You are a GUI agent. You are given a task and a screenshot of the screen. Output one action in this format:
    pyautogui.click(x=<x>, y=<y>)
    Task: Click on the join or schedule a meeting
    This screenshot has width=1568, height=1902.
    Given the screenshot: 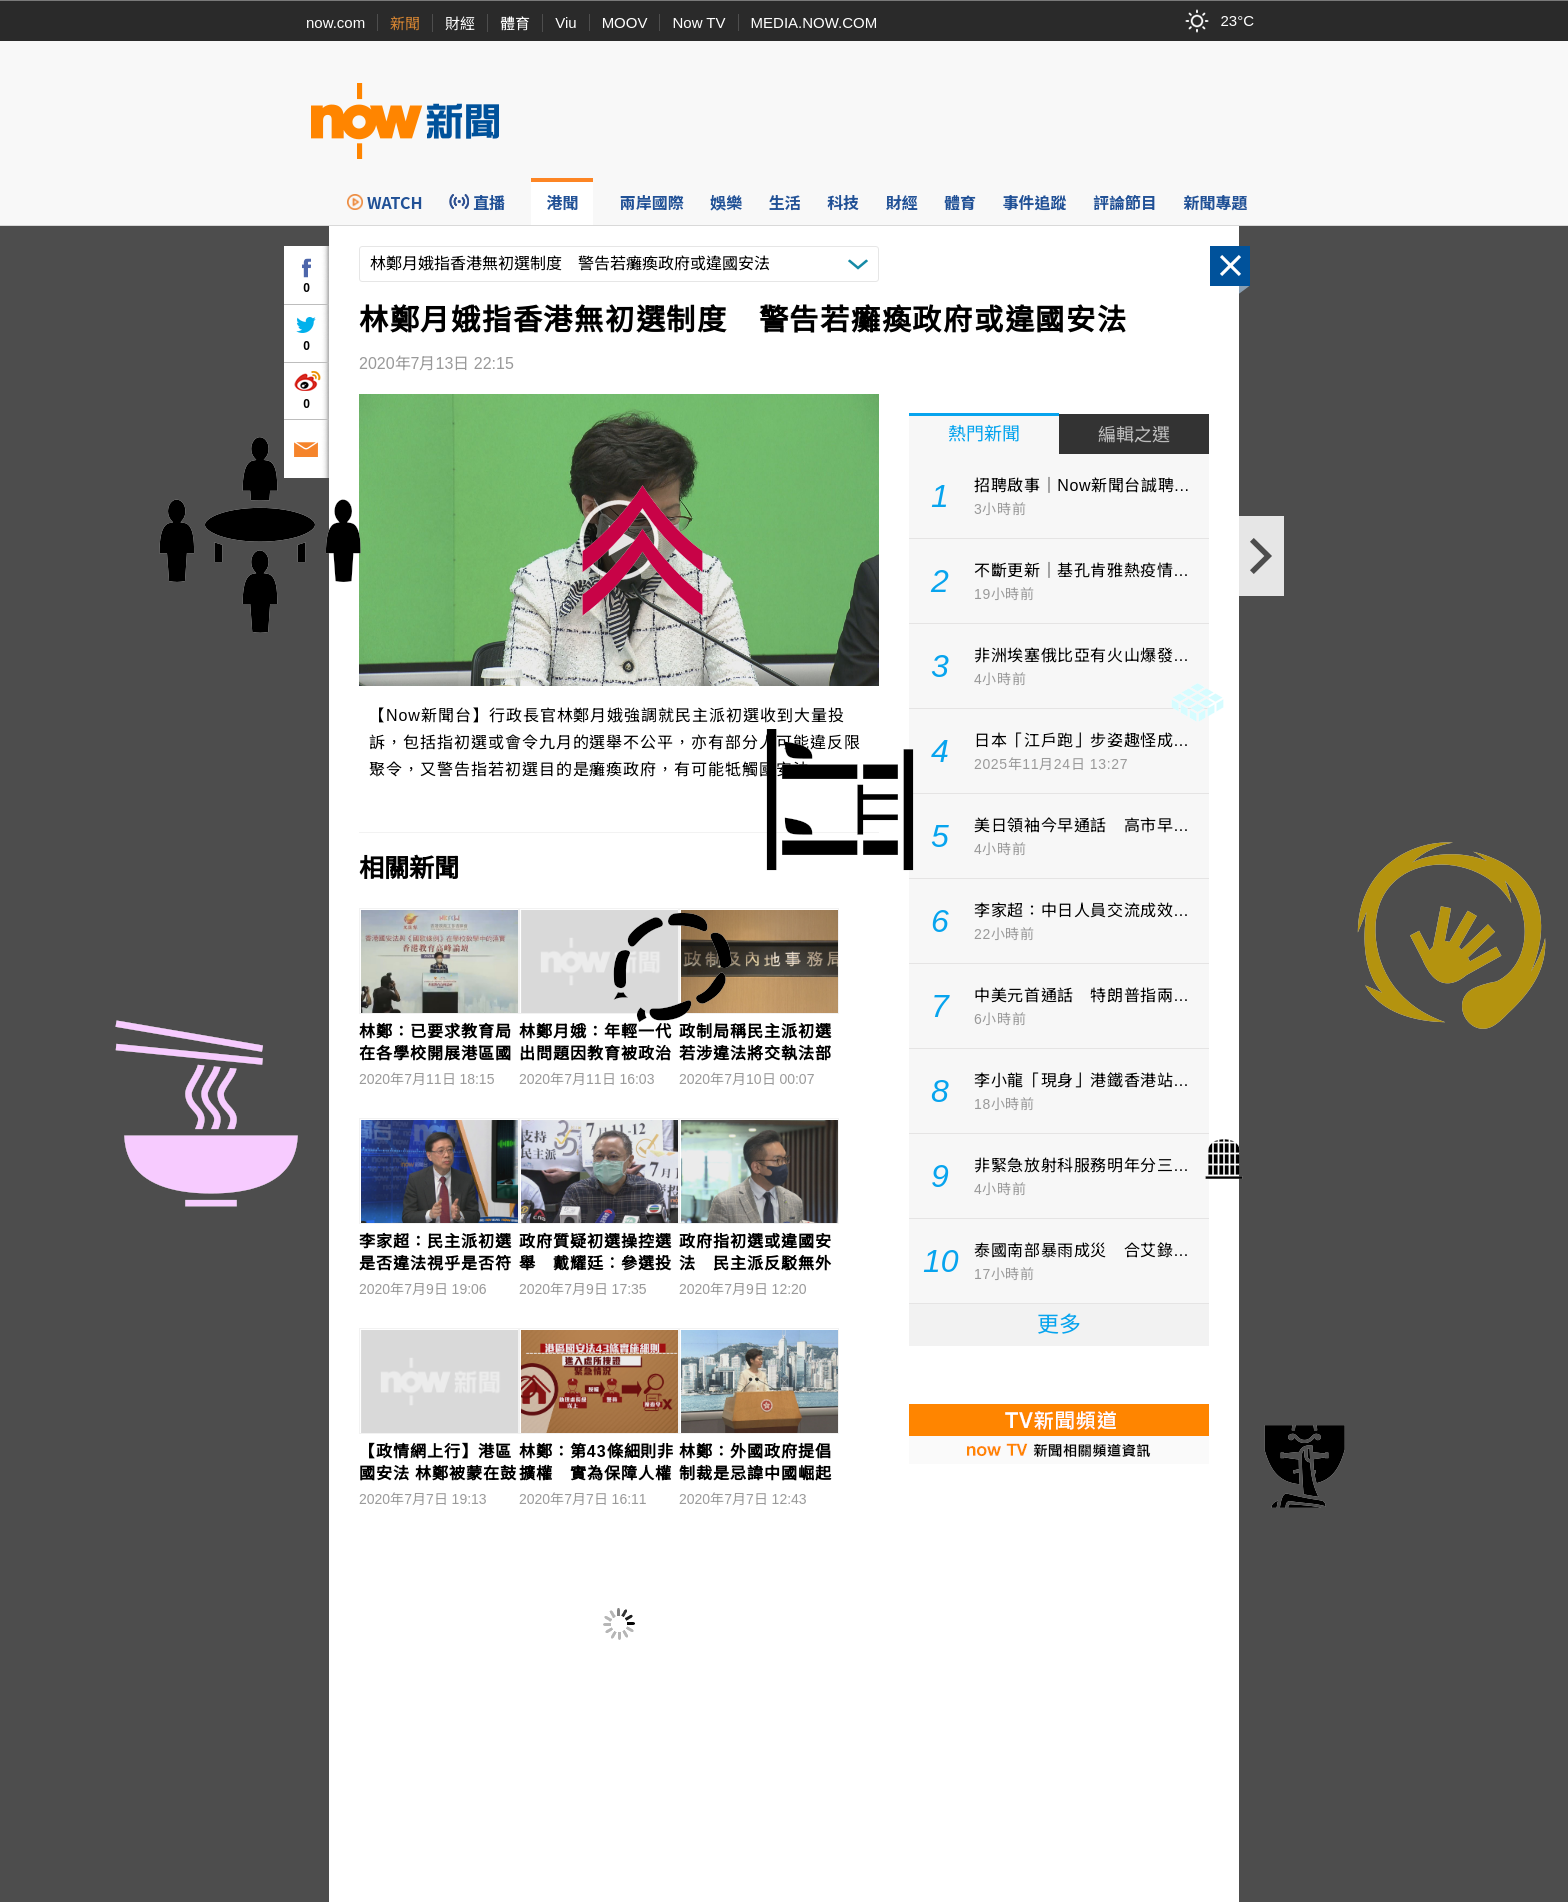 What is the action you would take?
    pyautogui.click(x=260, y=535)
    